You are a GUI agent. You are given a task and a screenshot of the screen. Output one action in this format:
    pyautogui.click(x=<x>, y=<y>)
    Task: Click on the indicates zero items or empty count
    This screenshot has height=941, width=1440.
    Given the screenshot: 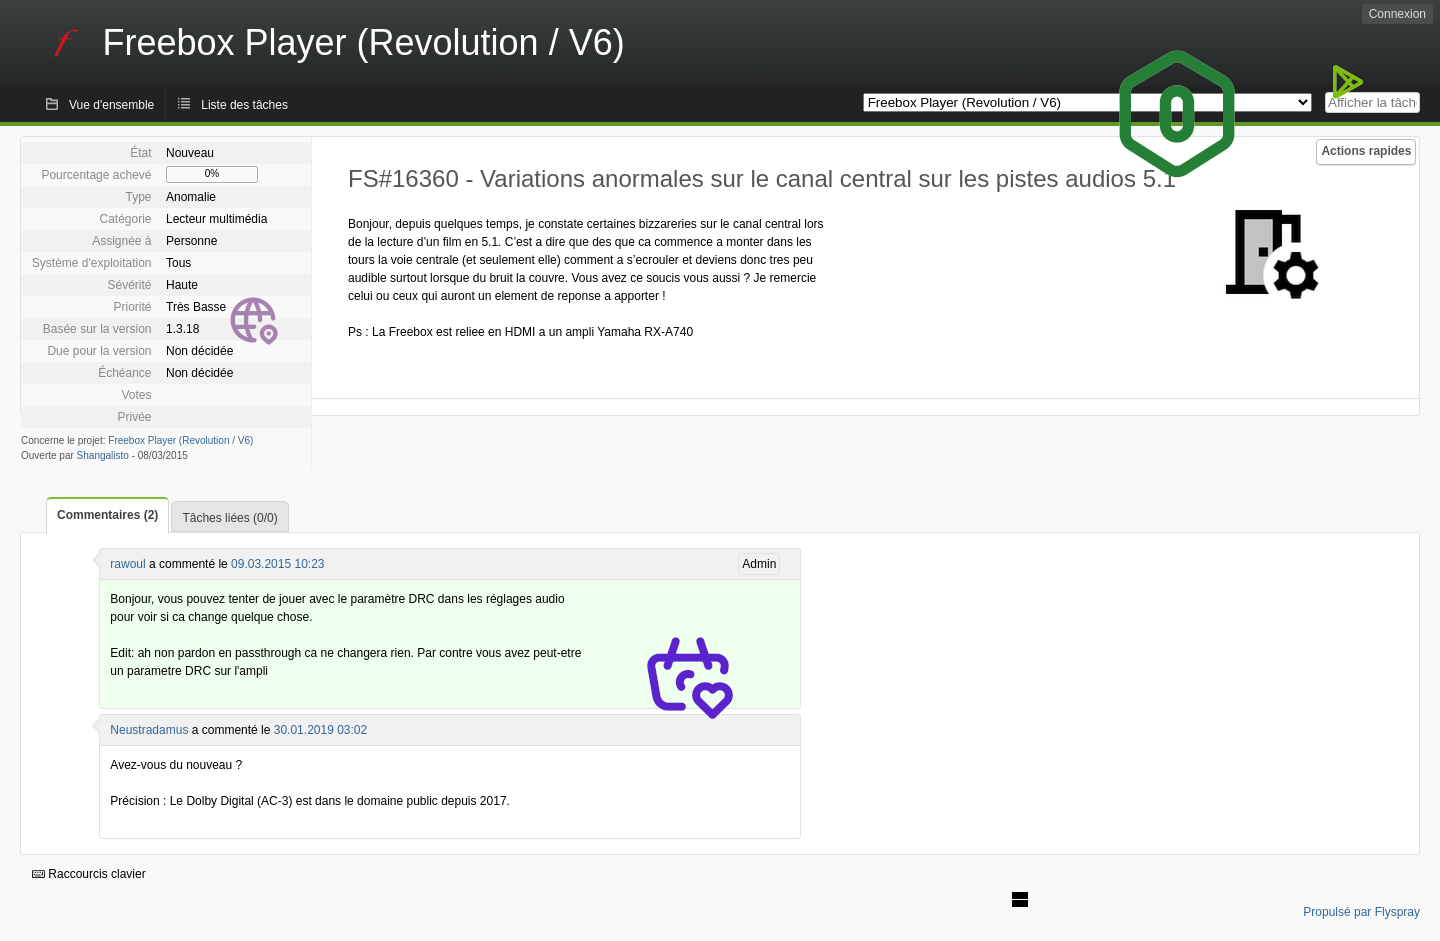 What is the action you would take?
    pyautogui.click(x=1177, y=114)
    